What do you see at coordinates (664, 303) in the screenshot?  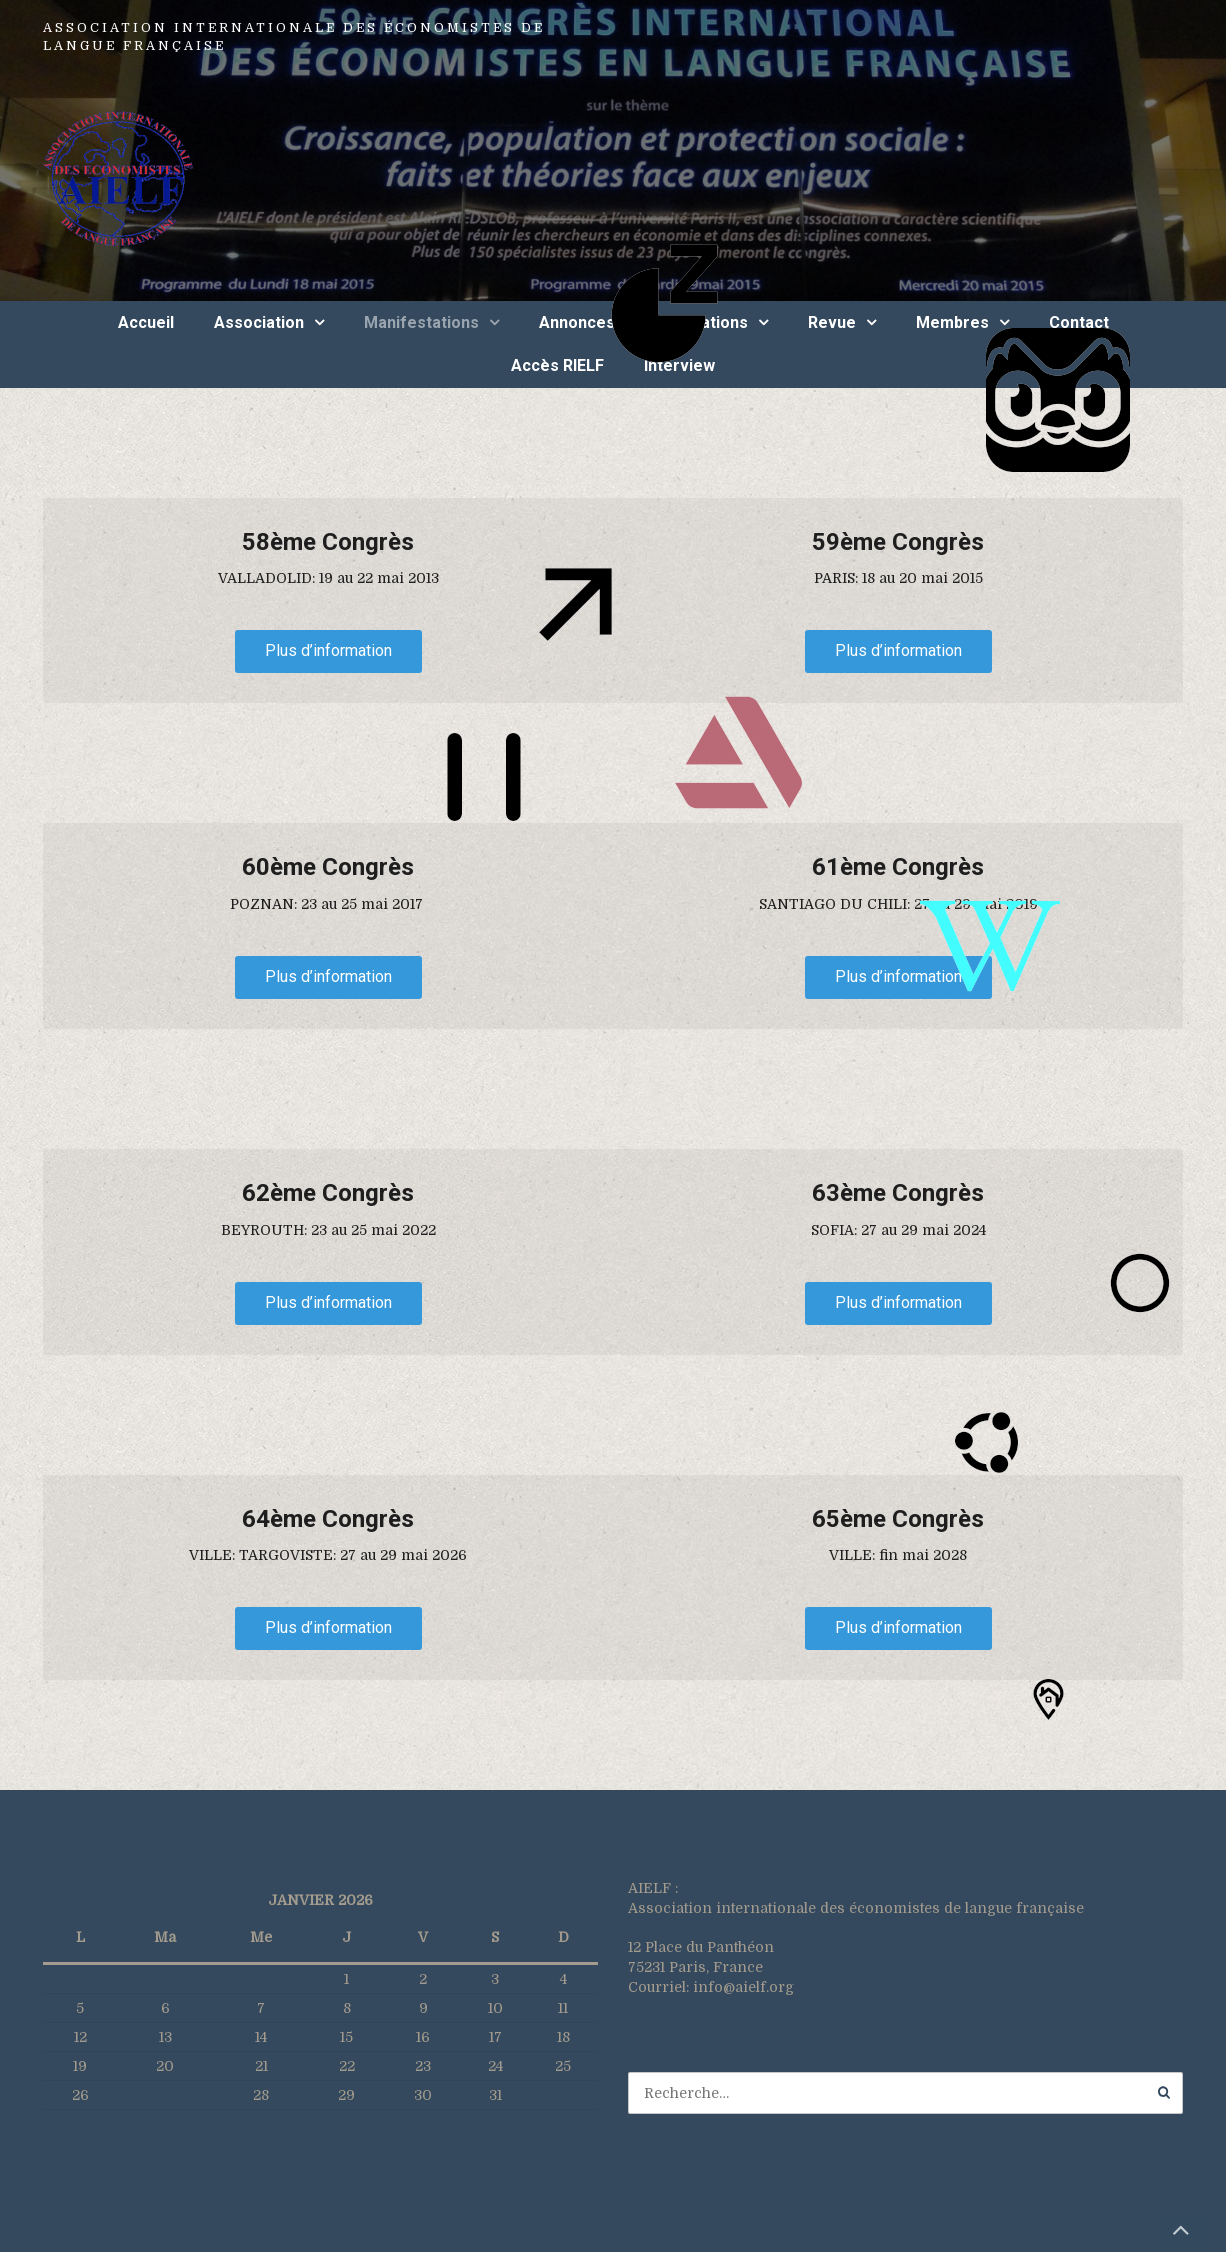 I see `indicates rest or sleep mode` at bounding box center [664, 303].